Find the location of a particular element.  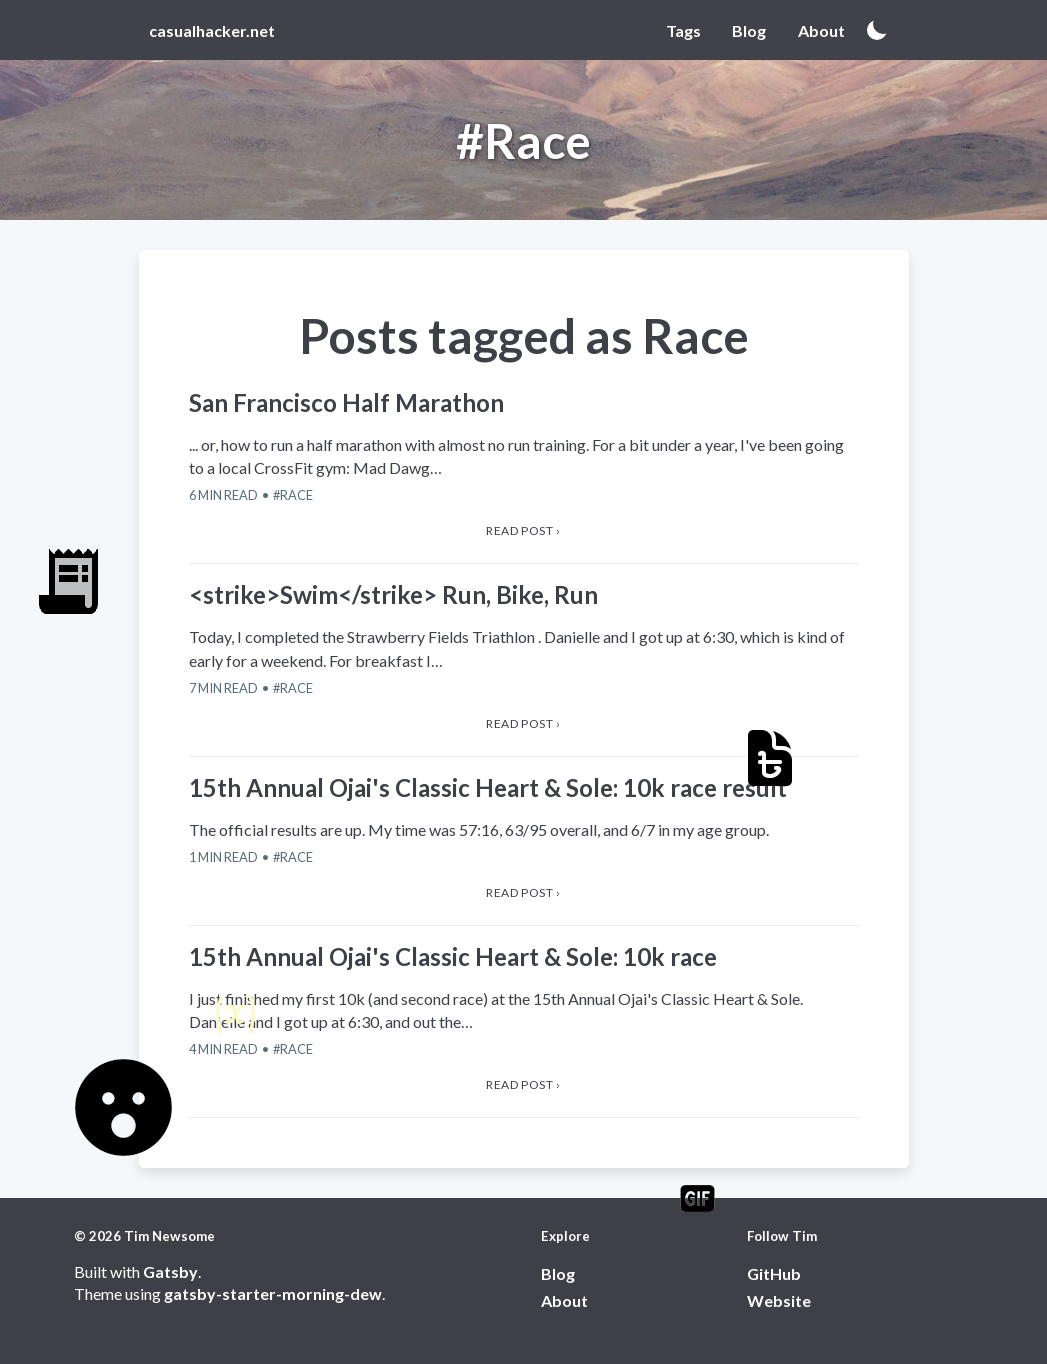

indicates surprising or unexpected content is located at coordinates (123, 1107).